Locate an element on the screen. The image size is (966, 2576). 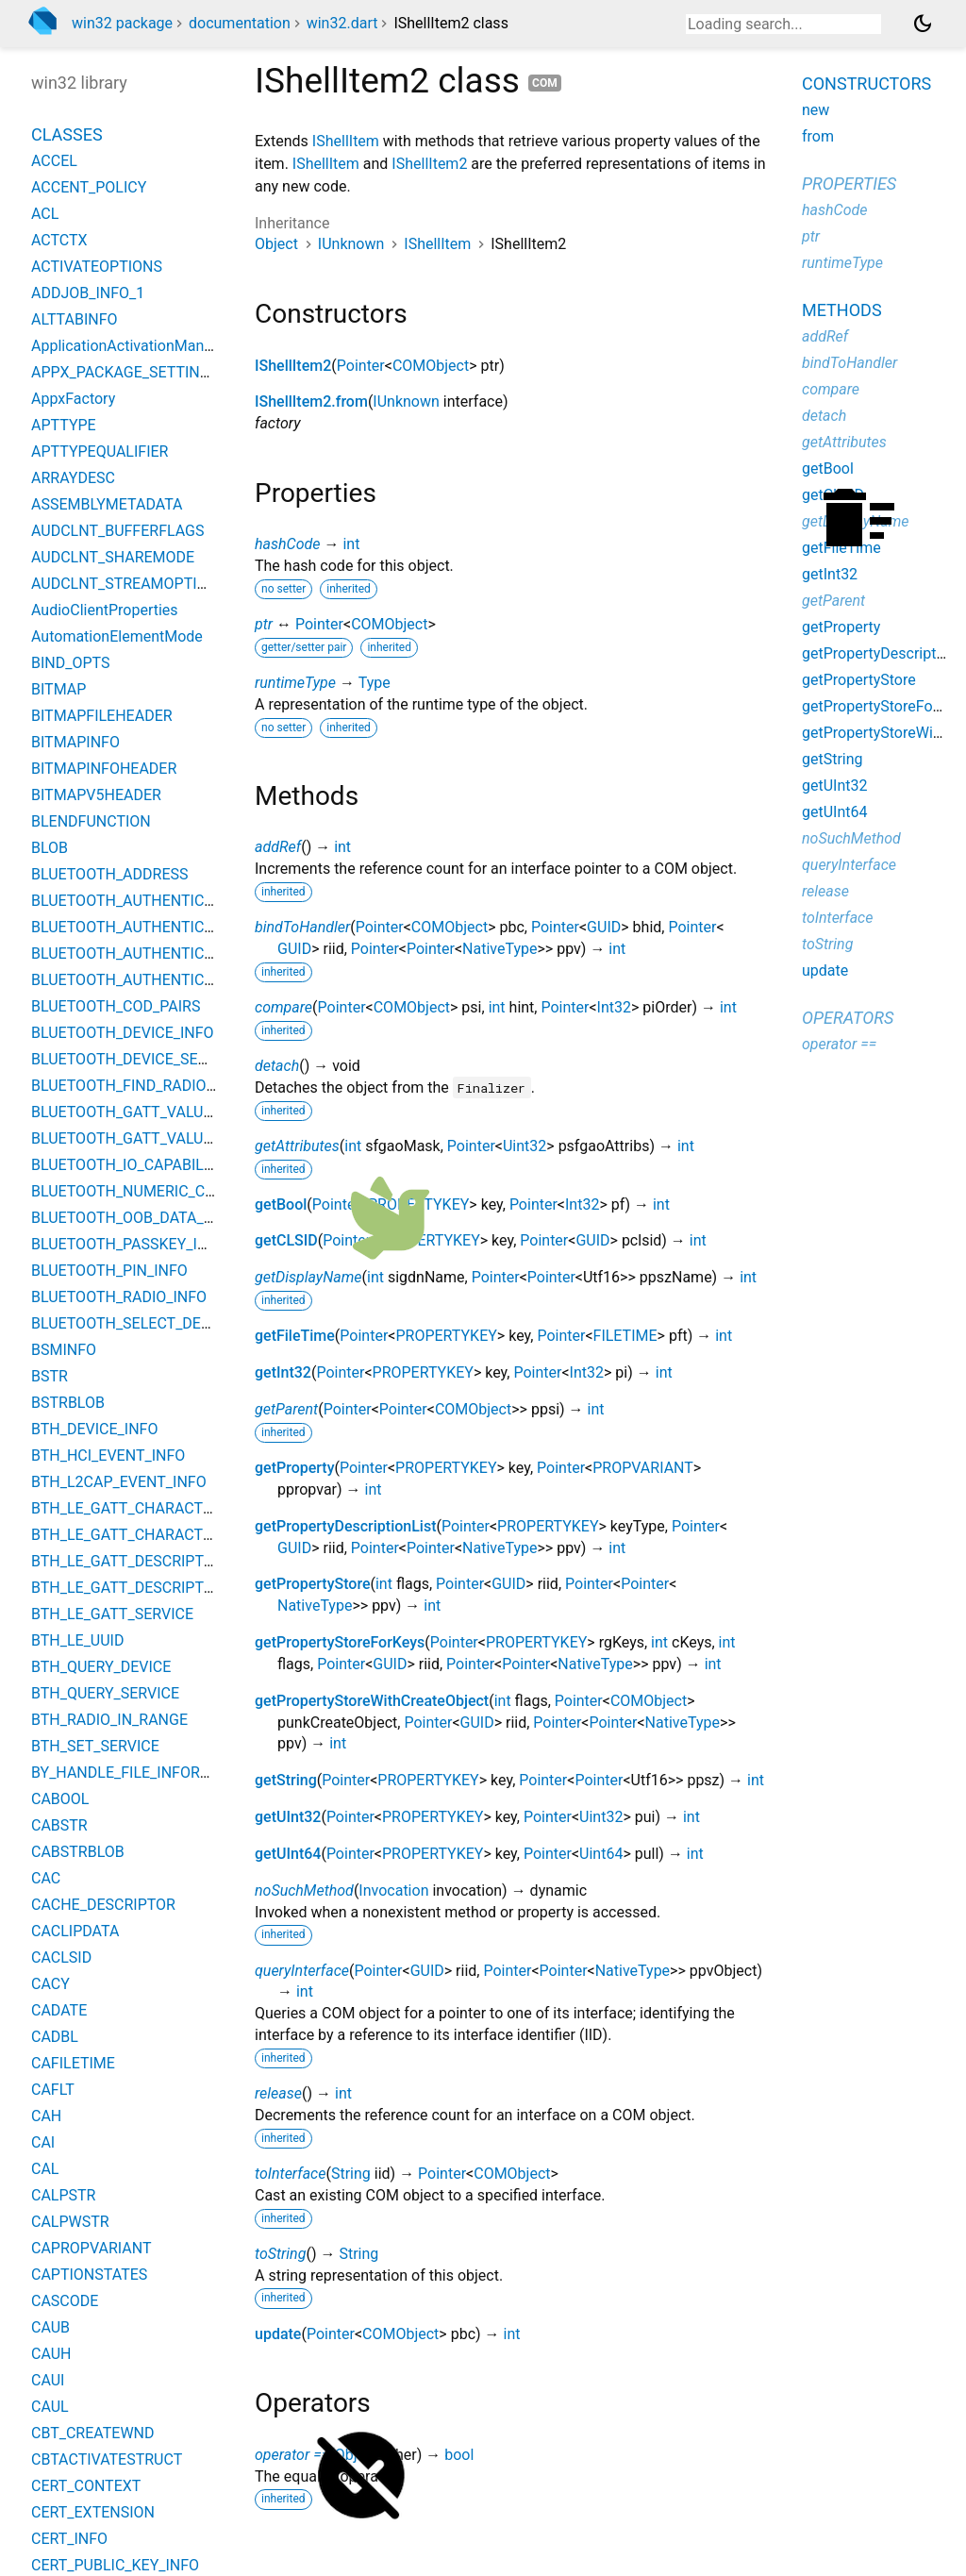
indicates peace or harmony settings is located at coordinates (389, 1220).